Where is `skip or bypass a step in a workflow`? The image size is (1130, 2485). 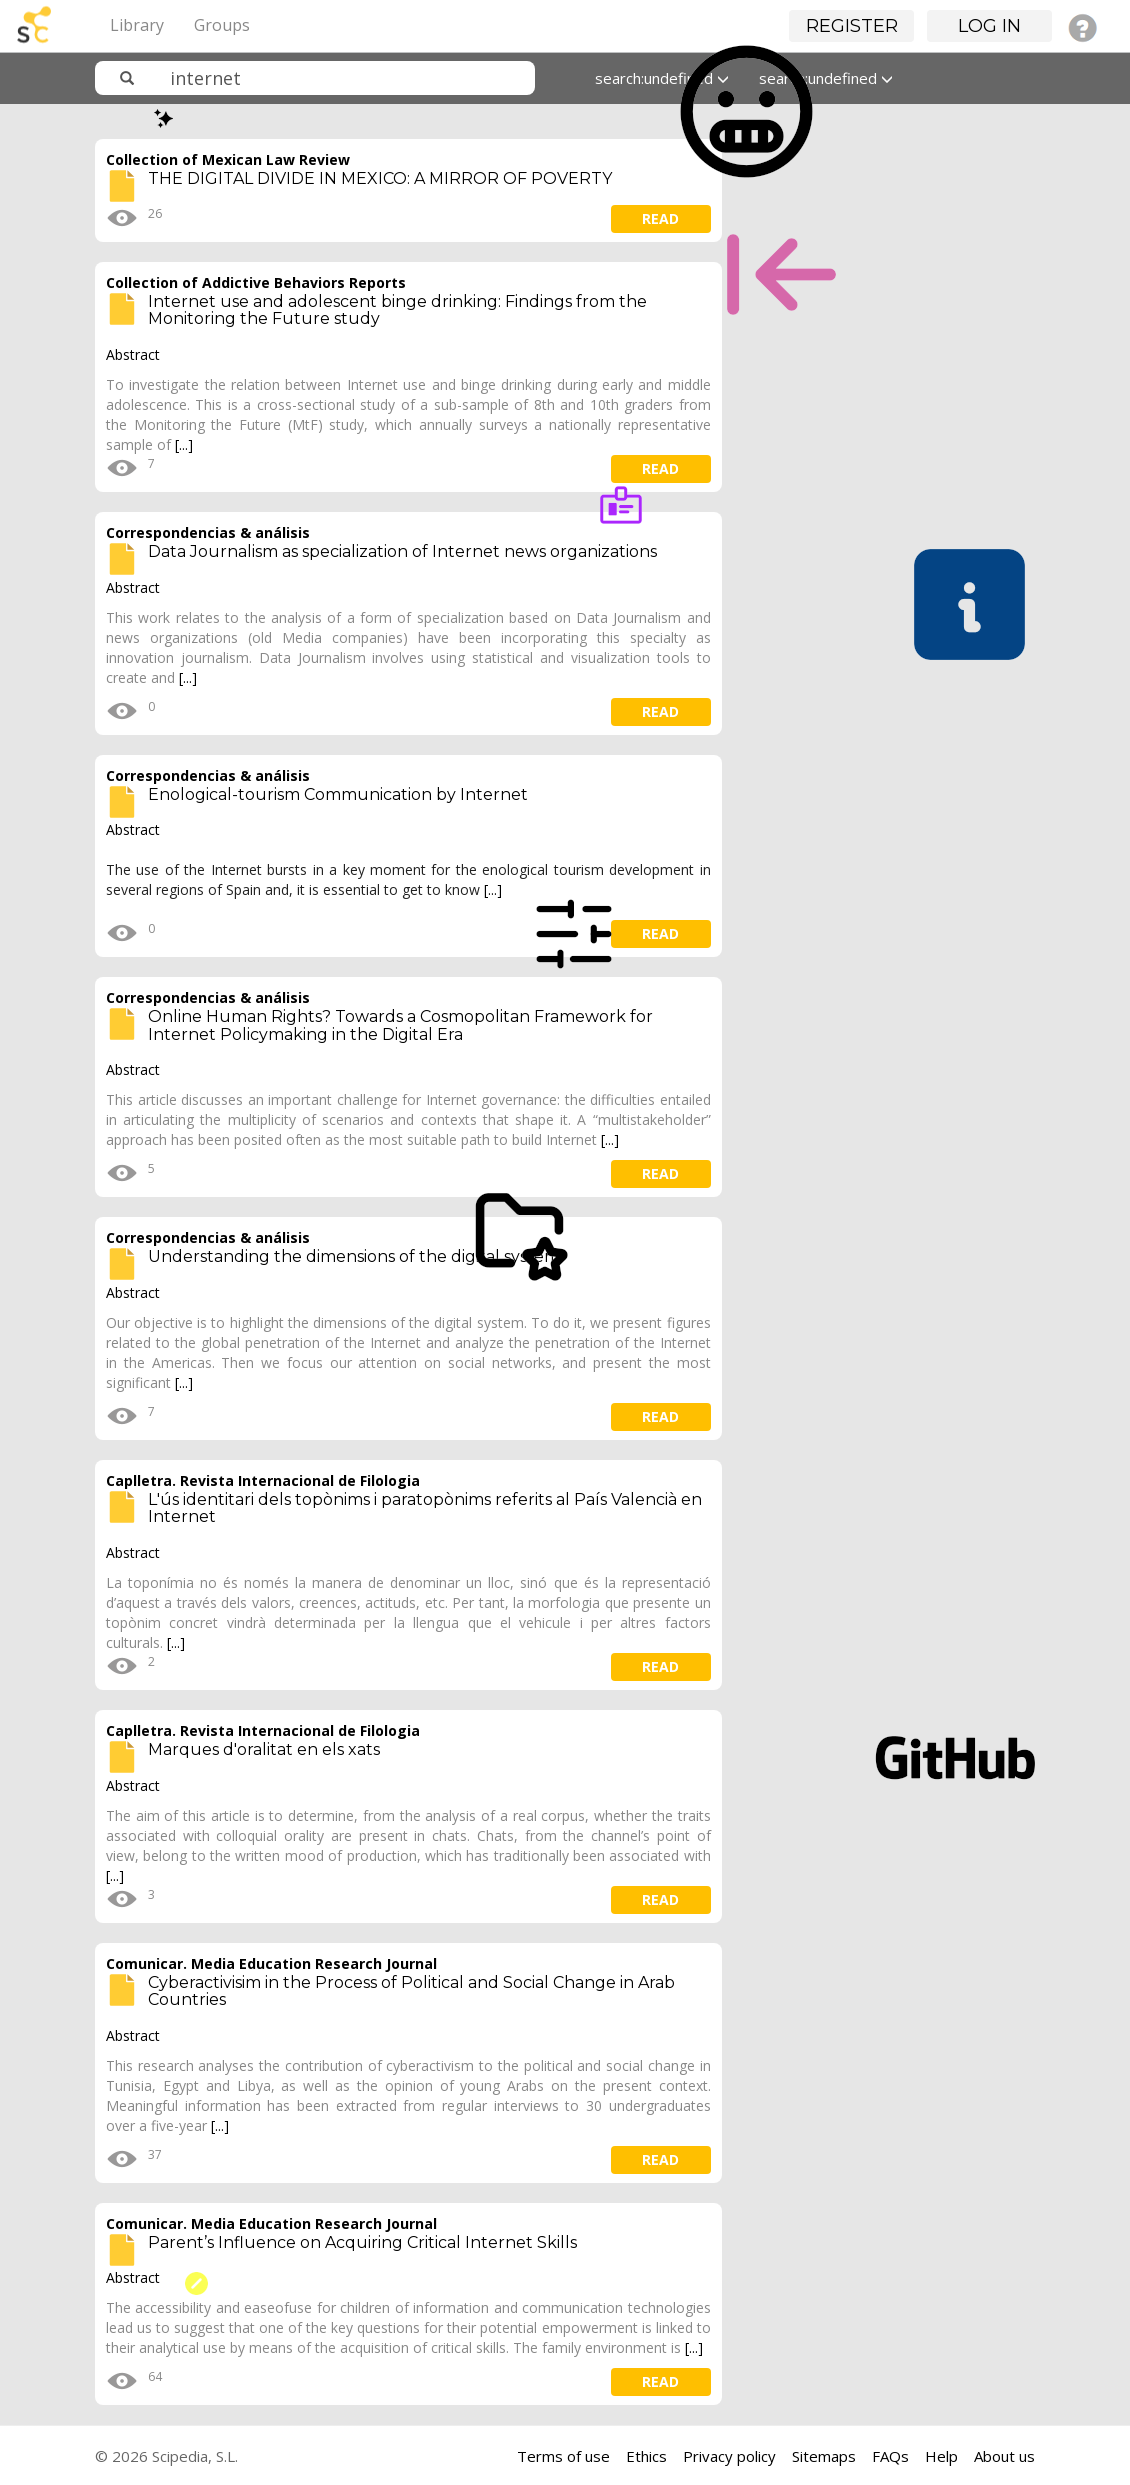
skip or bypass a step in a workflow is located at coordinates (196, 2283).